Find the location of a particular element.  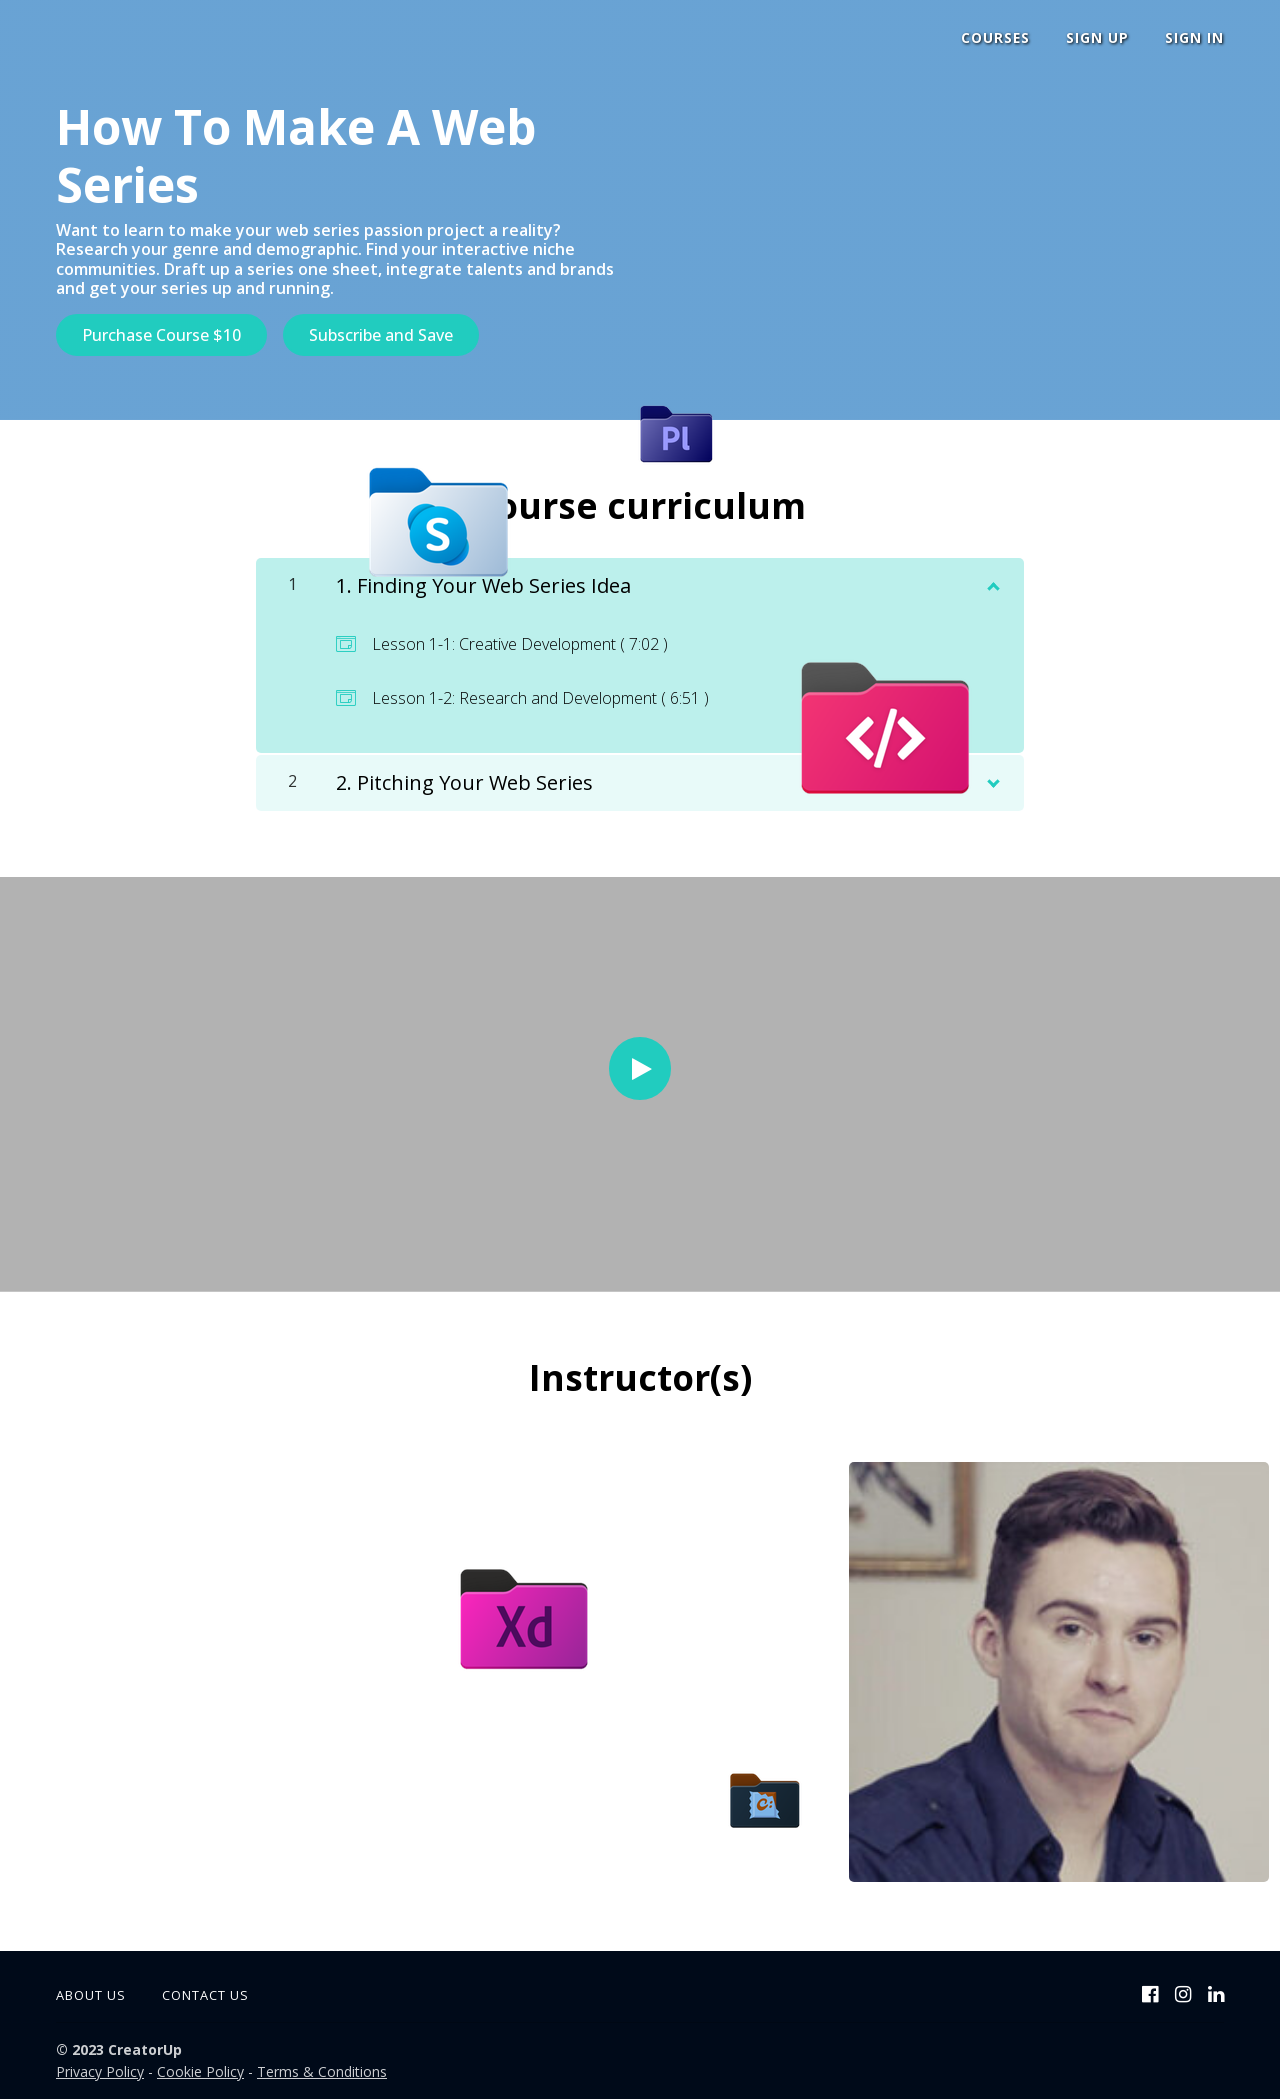

open folder containing Adobe XD project files is located at coordinates (523, 1622).